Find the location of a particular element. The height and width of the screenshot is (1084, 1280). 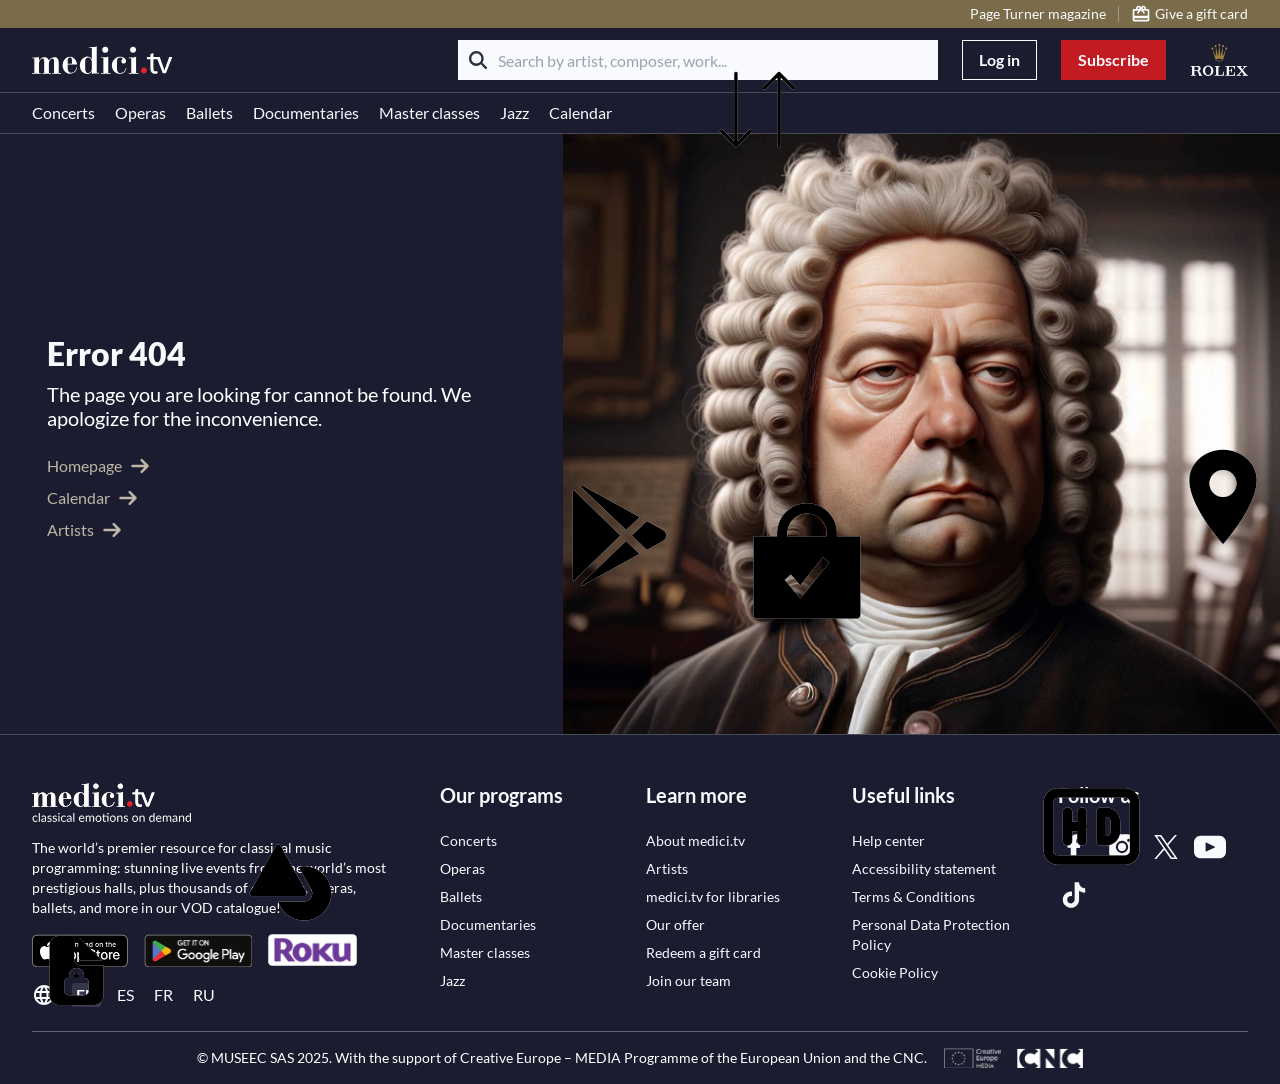

open google play store is located at coordinates (619, 535).